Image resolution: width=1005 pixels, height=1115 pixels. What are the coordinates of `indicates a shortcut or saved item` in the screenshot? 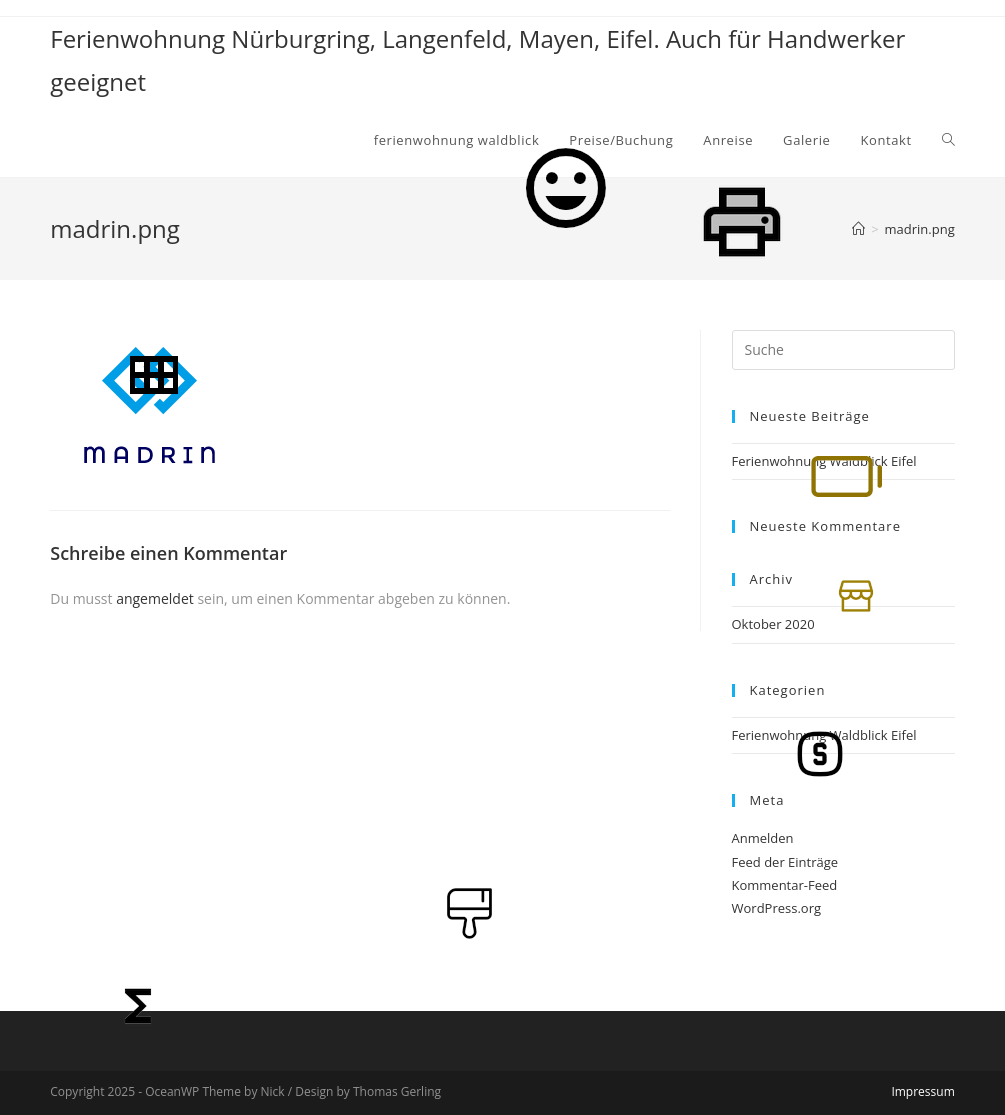 It's located at (820, 754).